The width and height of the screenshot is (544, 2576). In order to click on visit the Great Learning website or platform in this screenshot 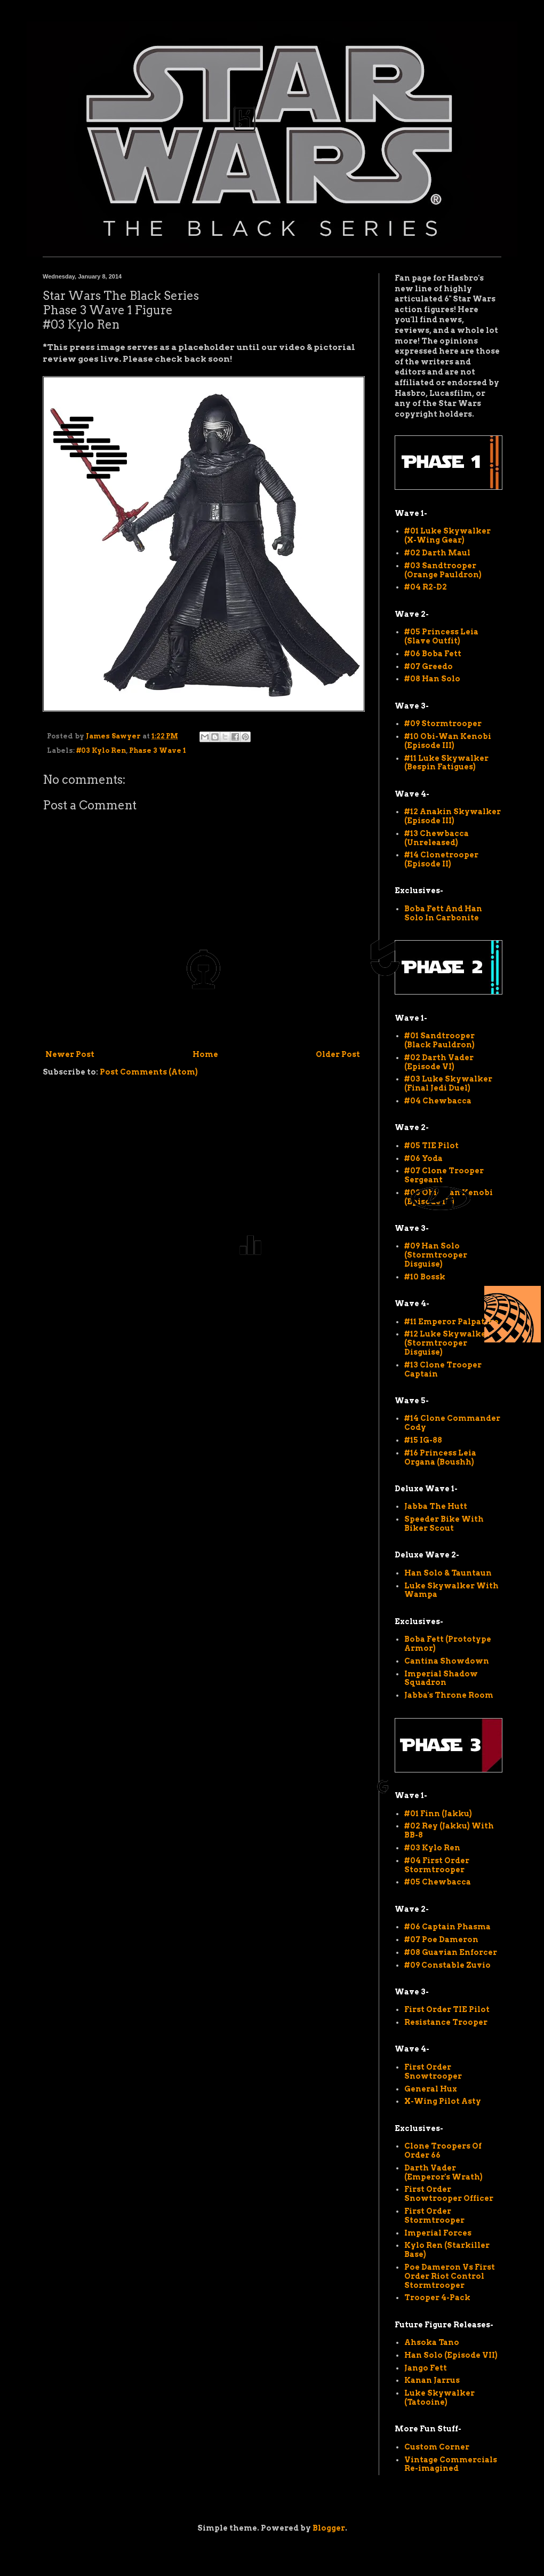, I will do `click(382, 1786)`.